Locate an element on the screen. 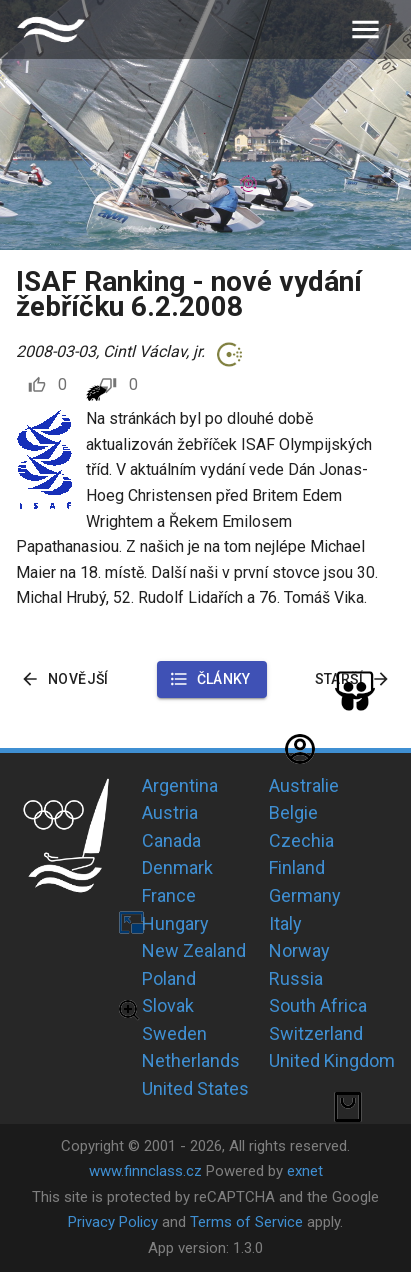 Image resolution: width=411 pixels, height=1272 pixels. percy visual testing platform logo is located at coordinates (96, 393).